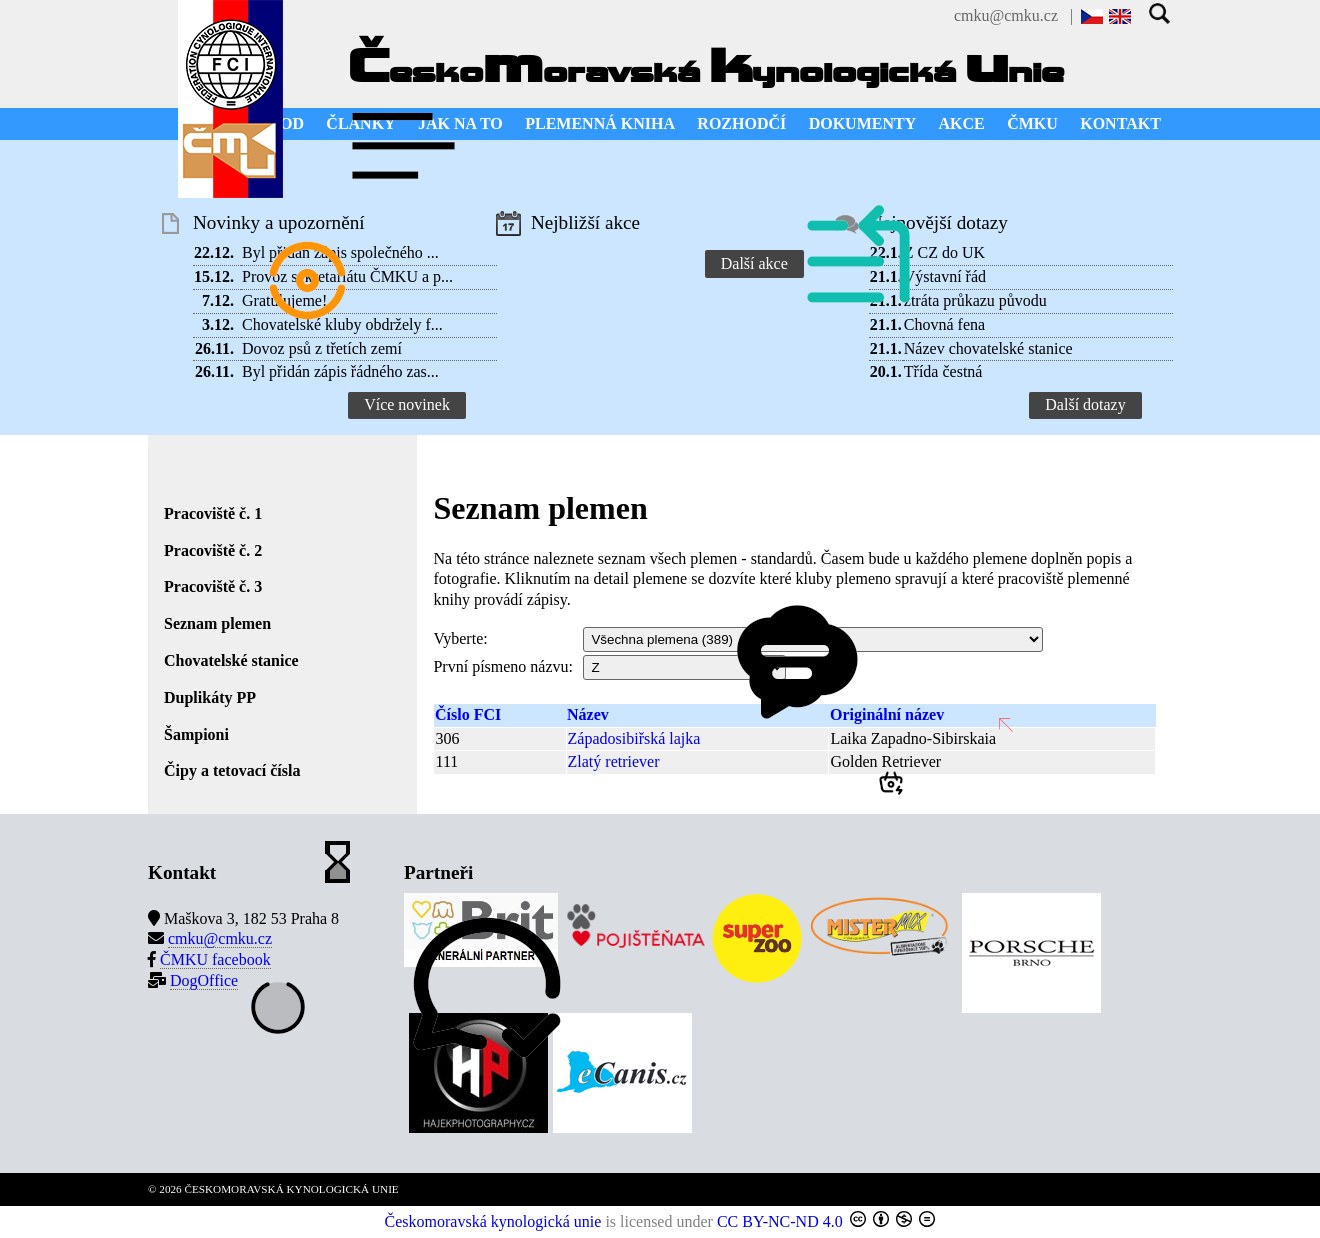 Image resolution: width=1320 pixels, height=1238 pixels. I want to click on move item to the top of the list, so click(858, 261).